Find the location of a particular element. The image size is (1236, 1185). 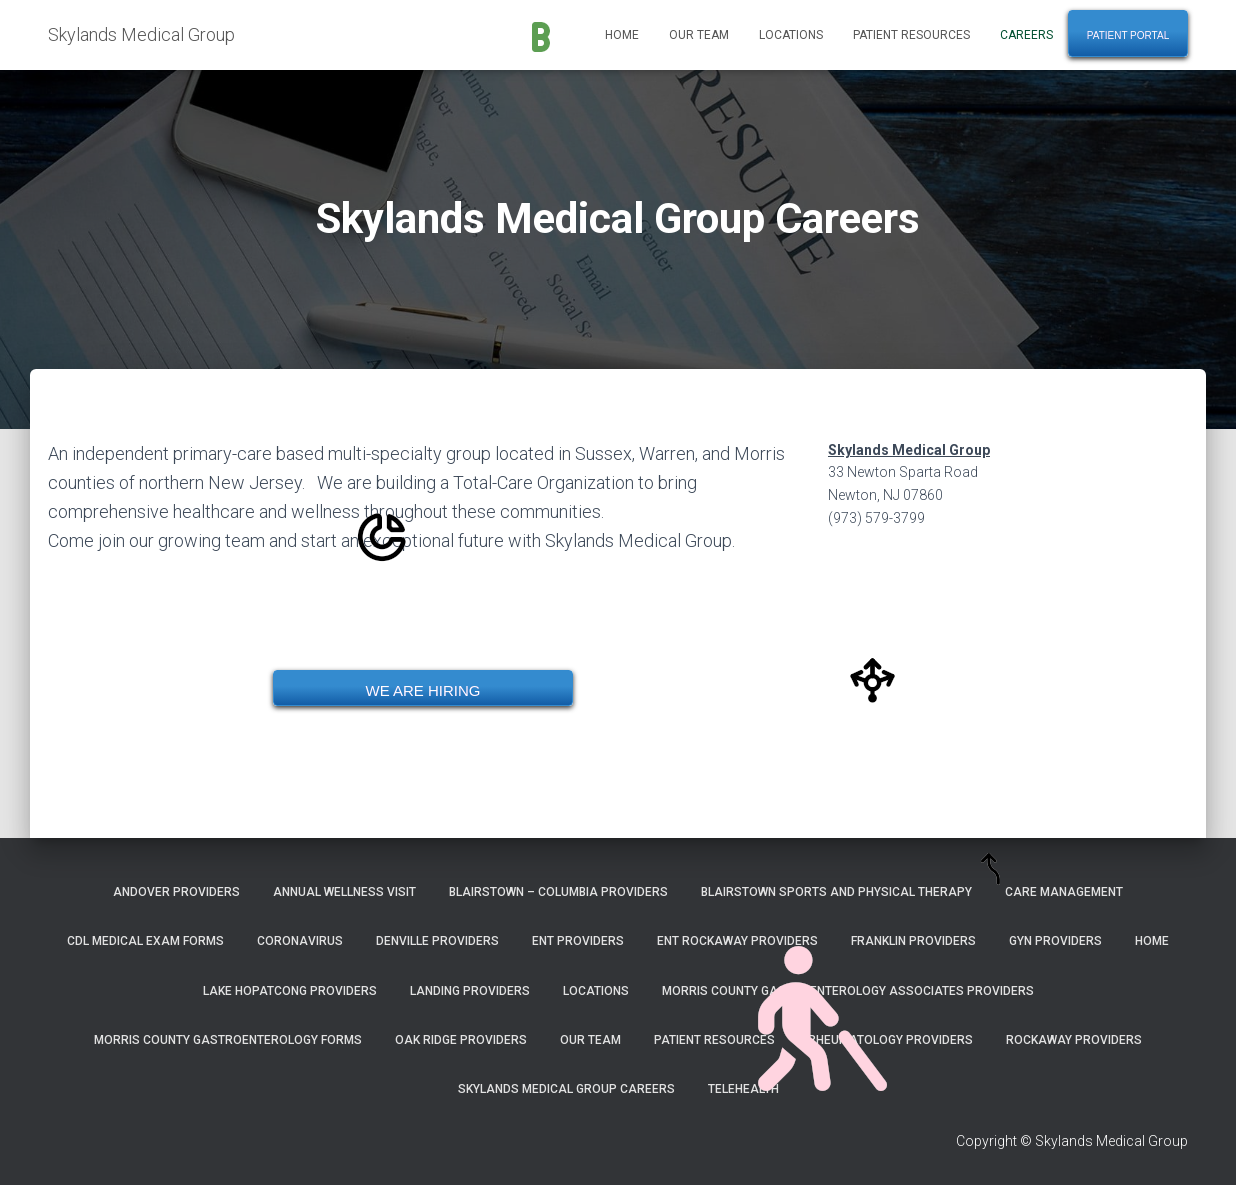

apply bold formatting to text is located at coordinates (541, 37).